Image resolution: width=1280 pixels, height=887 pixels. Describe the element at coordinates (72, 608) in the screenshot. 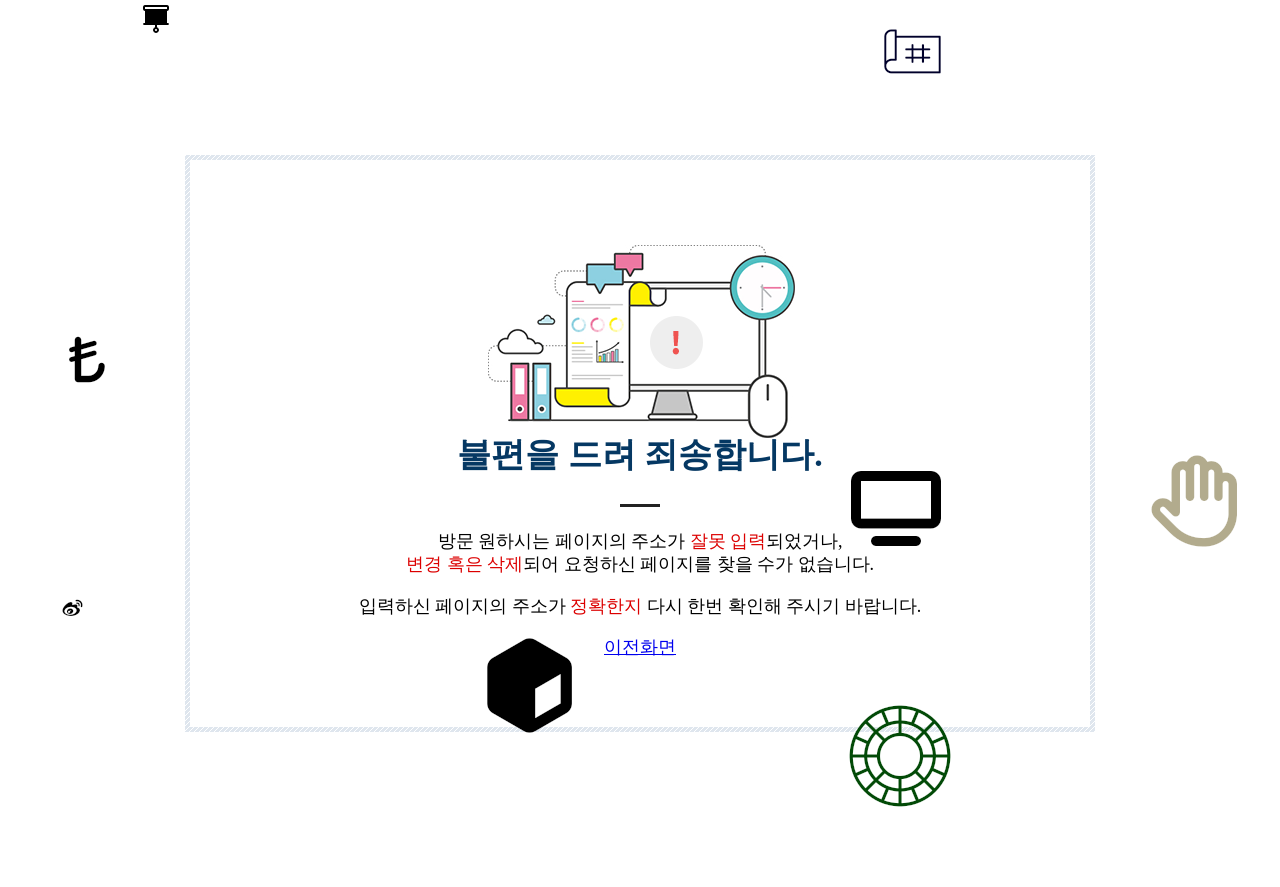

I see `open weibo app` at that location.